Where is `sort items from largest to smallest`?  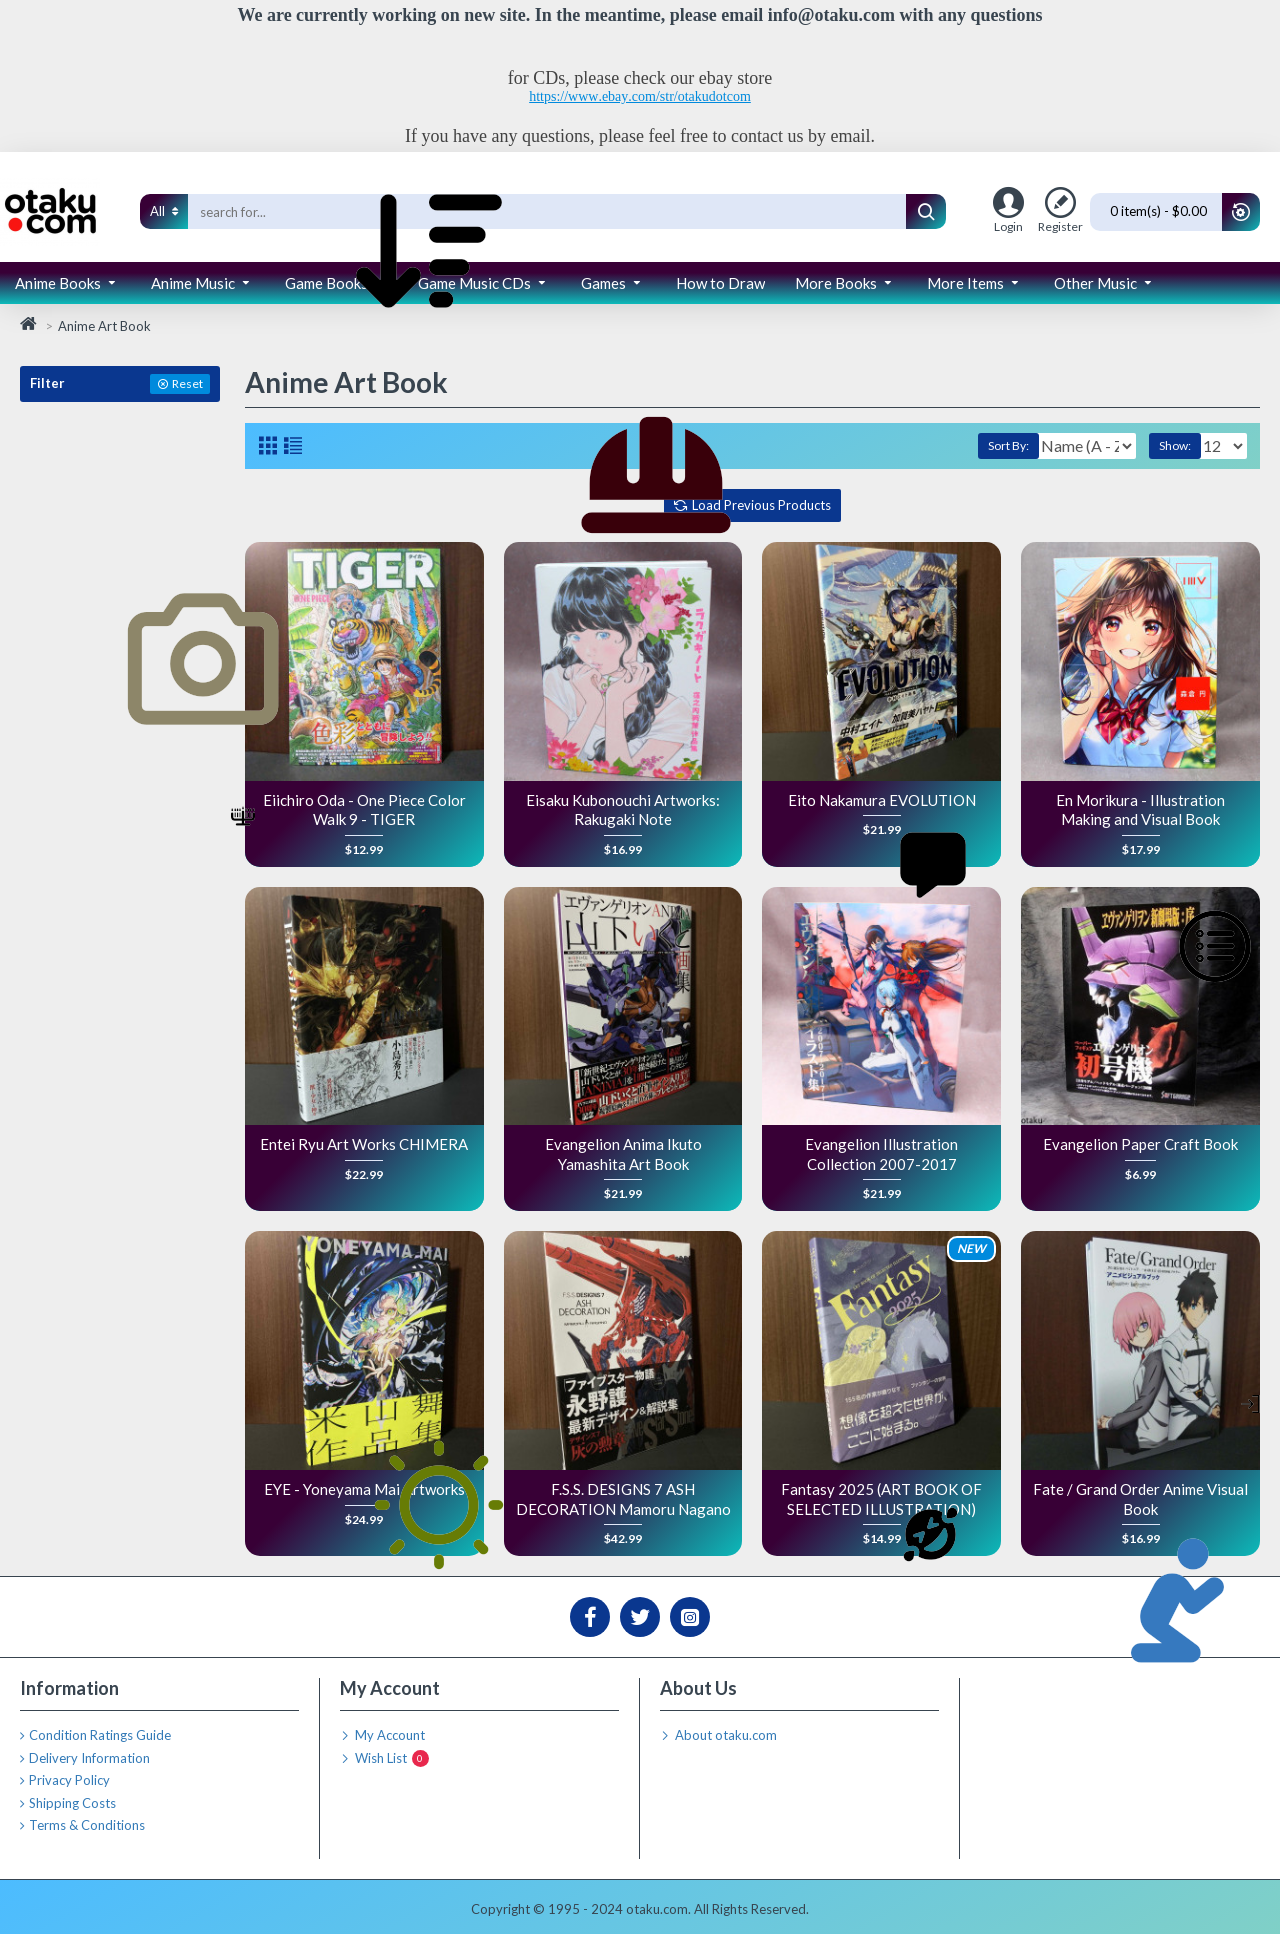
sort items from largest to smallest is located at coordinates (429, 251).